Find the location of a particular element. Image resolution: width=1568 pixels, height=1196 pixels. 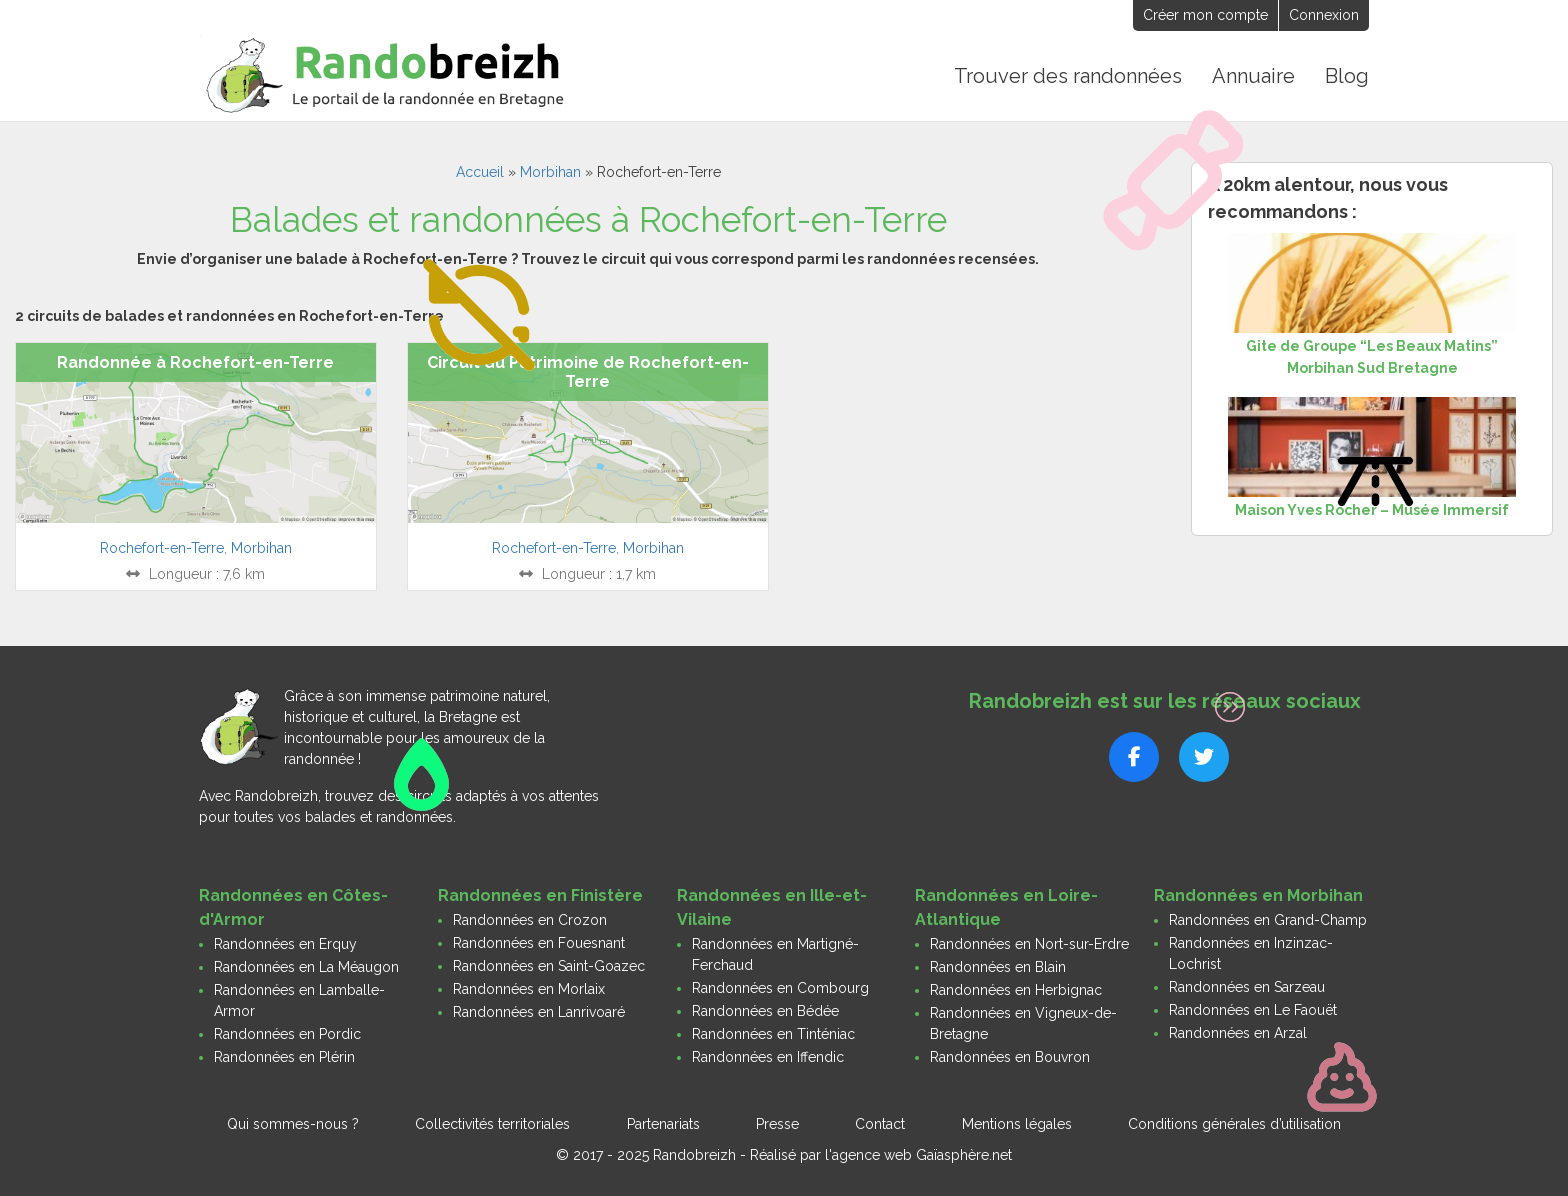

indicates trending or hot content is located at coordinates (421, 774).